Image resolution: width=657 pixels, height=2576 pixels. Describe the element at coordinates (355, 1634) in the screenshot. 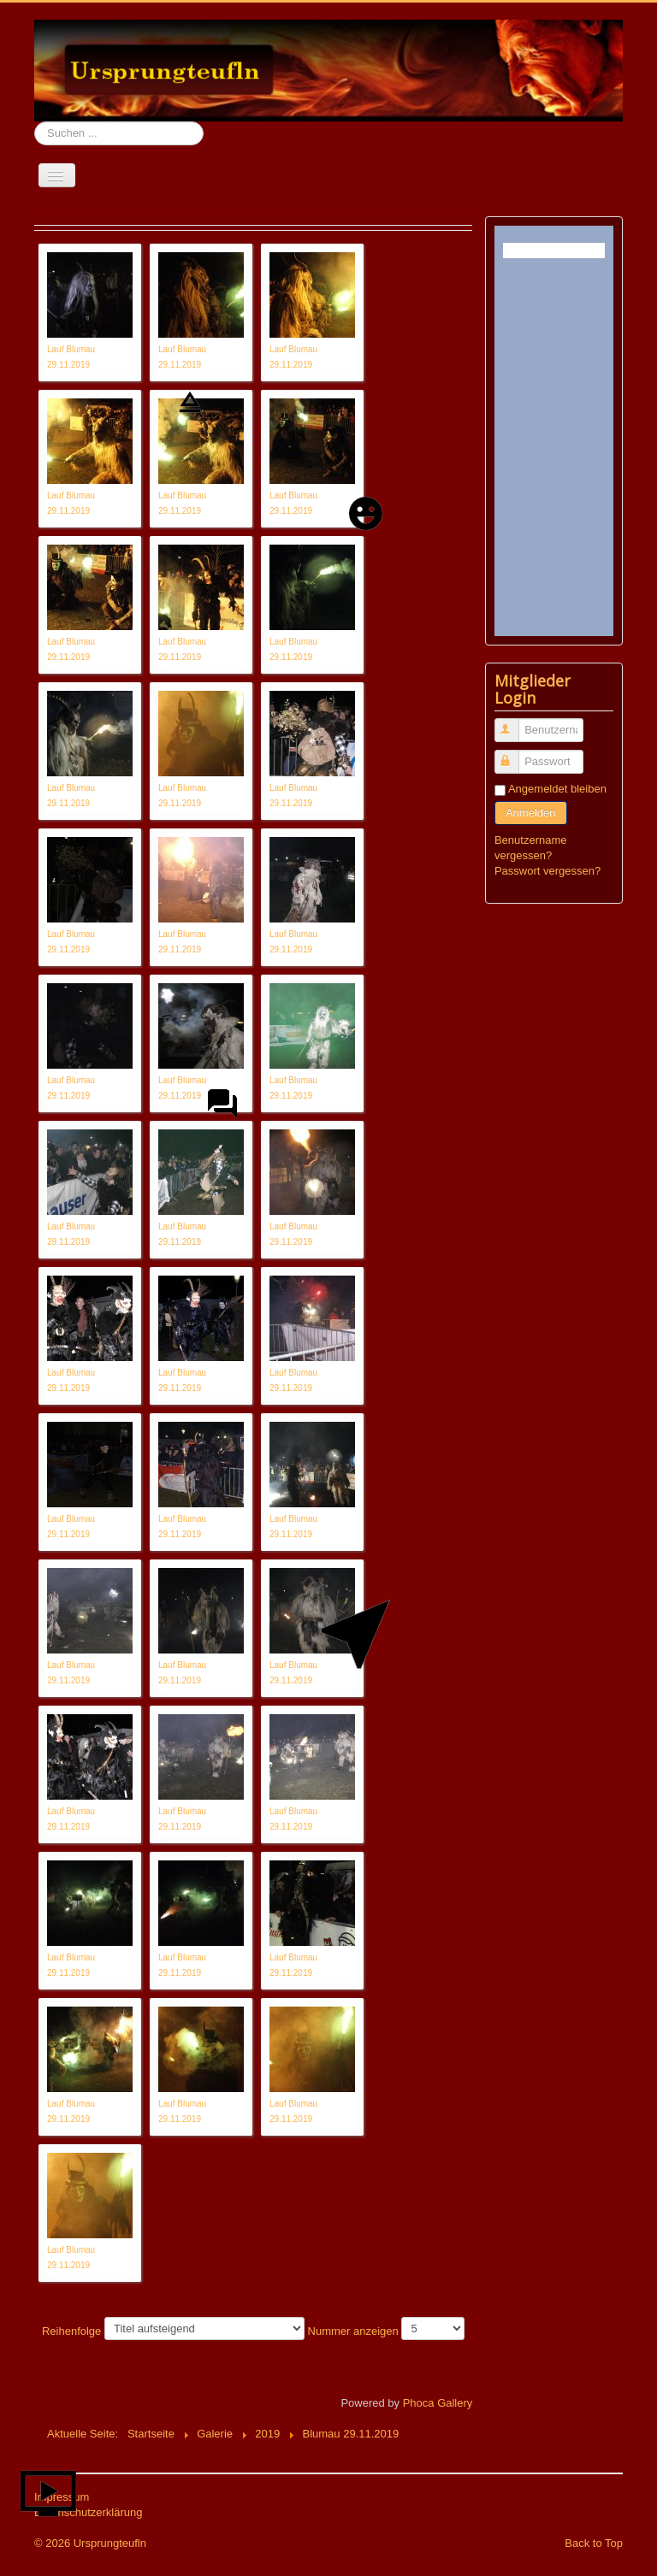

I see `access navigation or directions to current location` at that location.